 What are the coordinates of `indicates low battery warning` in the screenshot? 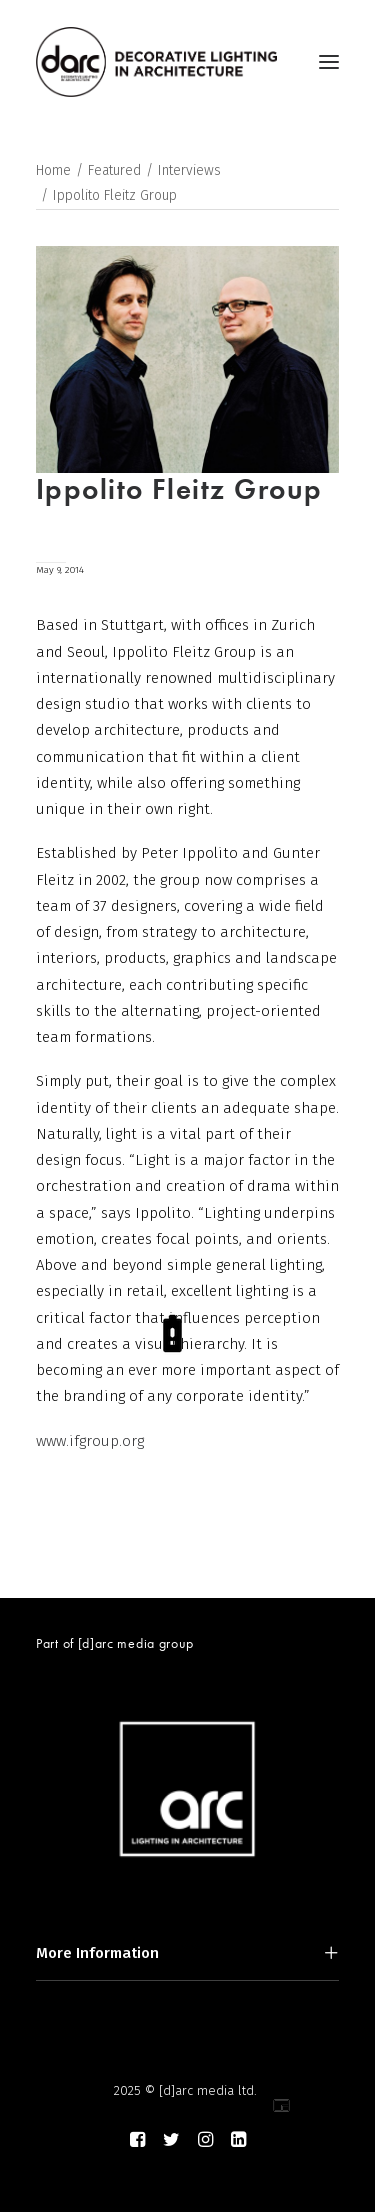 It's located at (172, 1333).